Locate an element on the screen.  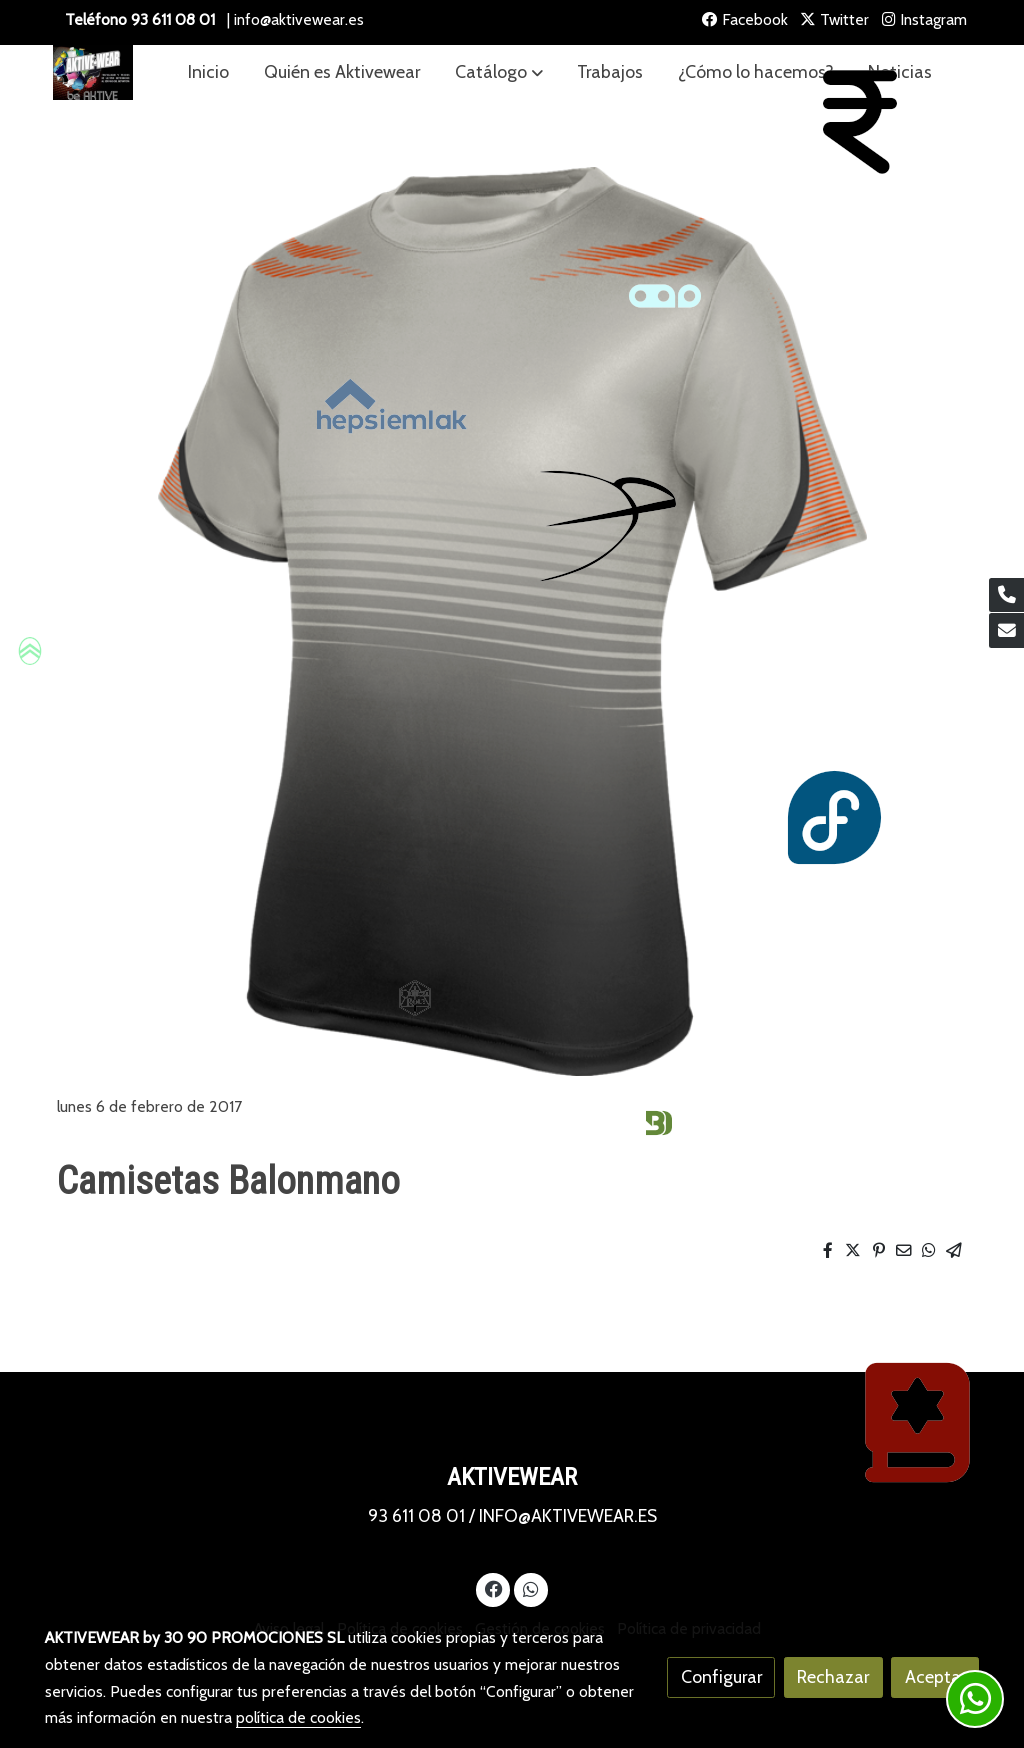
EPEL (Extra Packages for Enterprise Linux) project logo is located at coordinates (608, 526).